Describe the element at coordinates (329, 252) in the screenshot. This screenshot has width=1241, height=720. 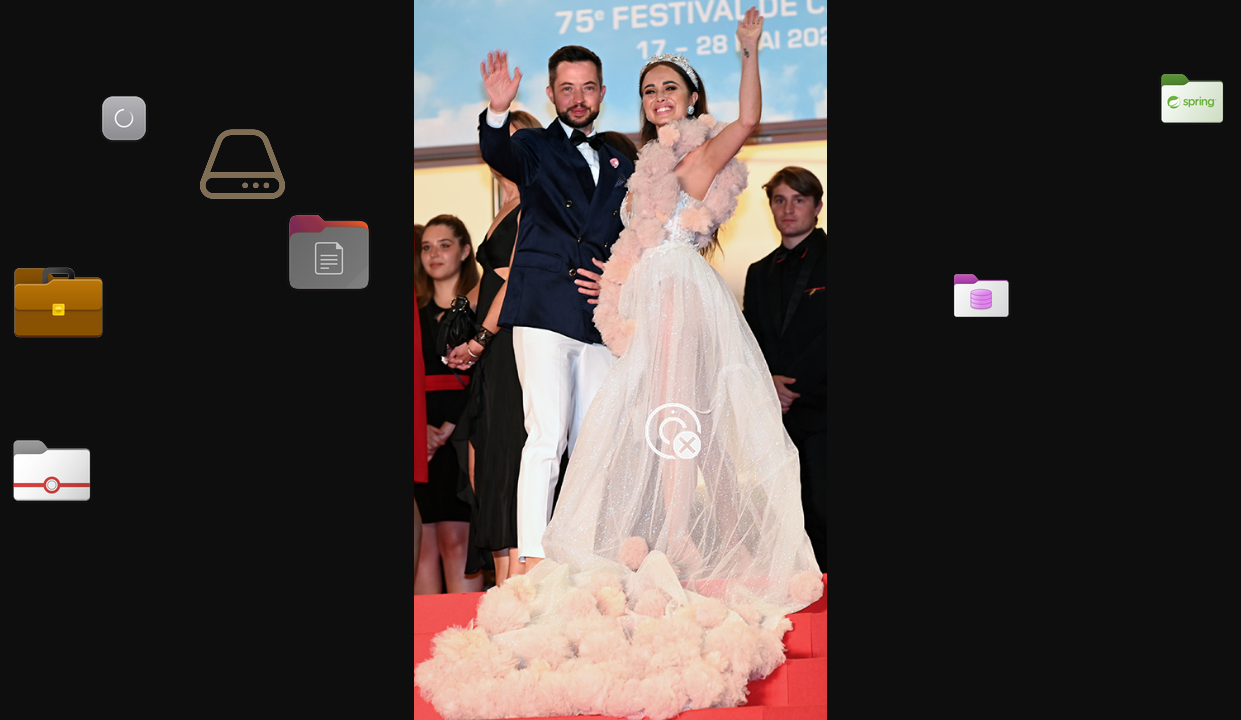
I see `open your documents folder` at that location.